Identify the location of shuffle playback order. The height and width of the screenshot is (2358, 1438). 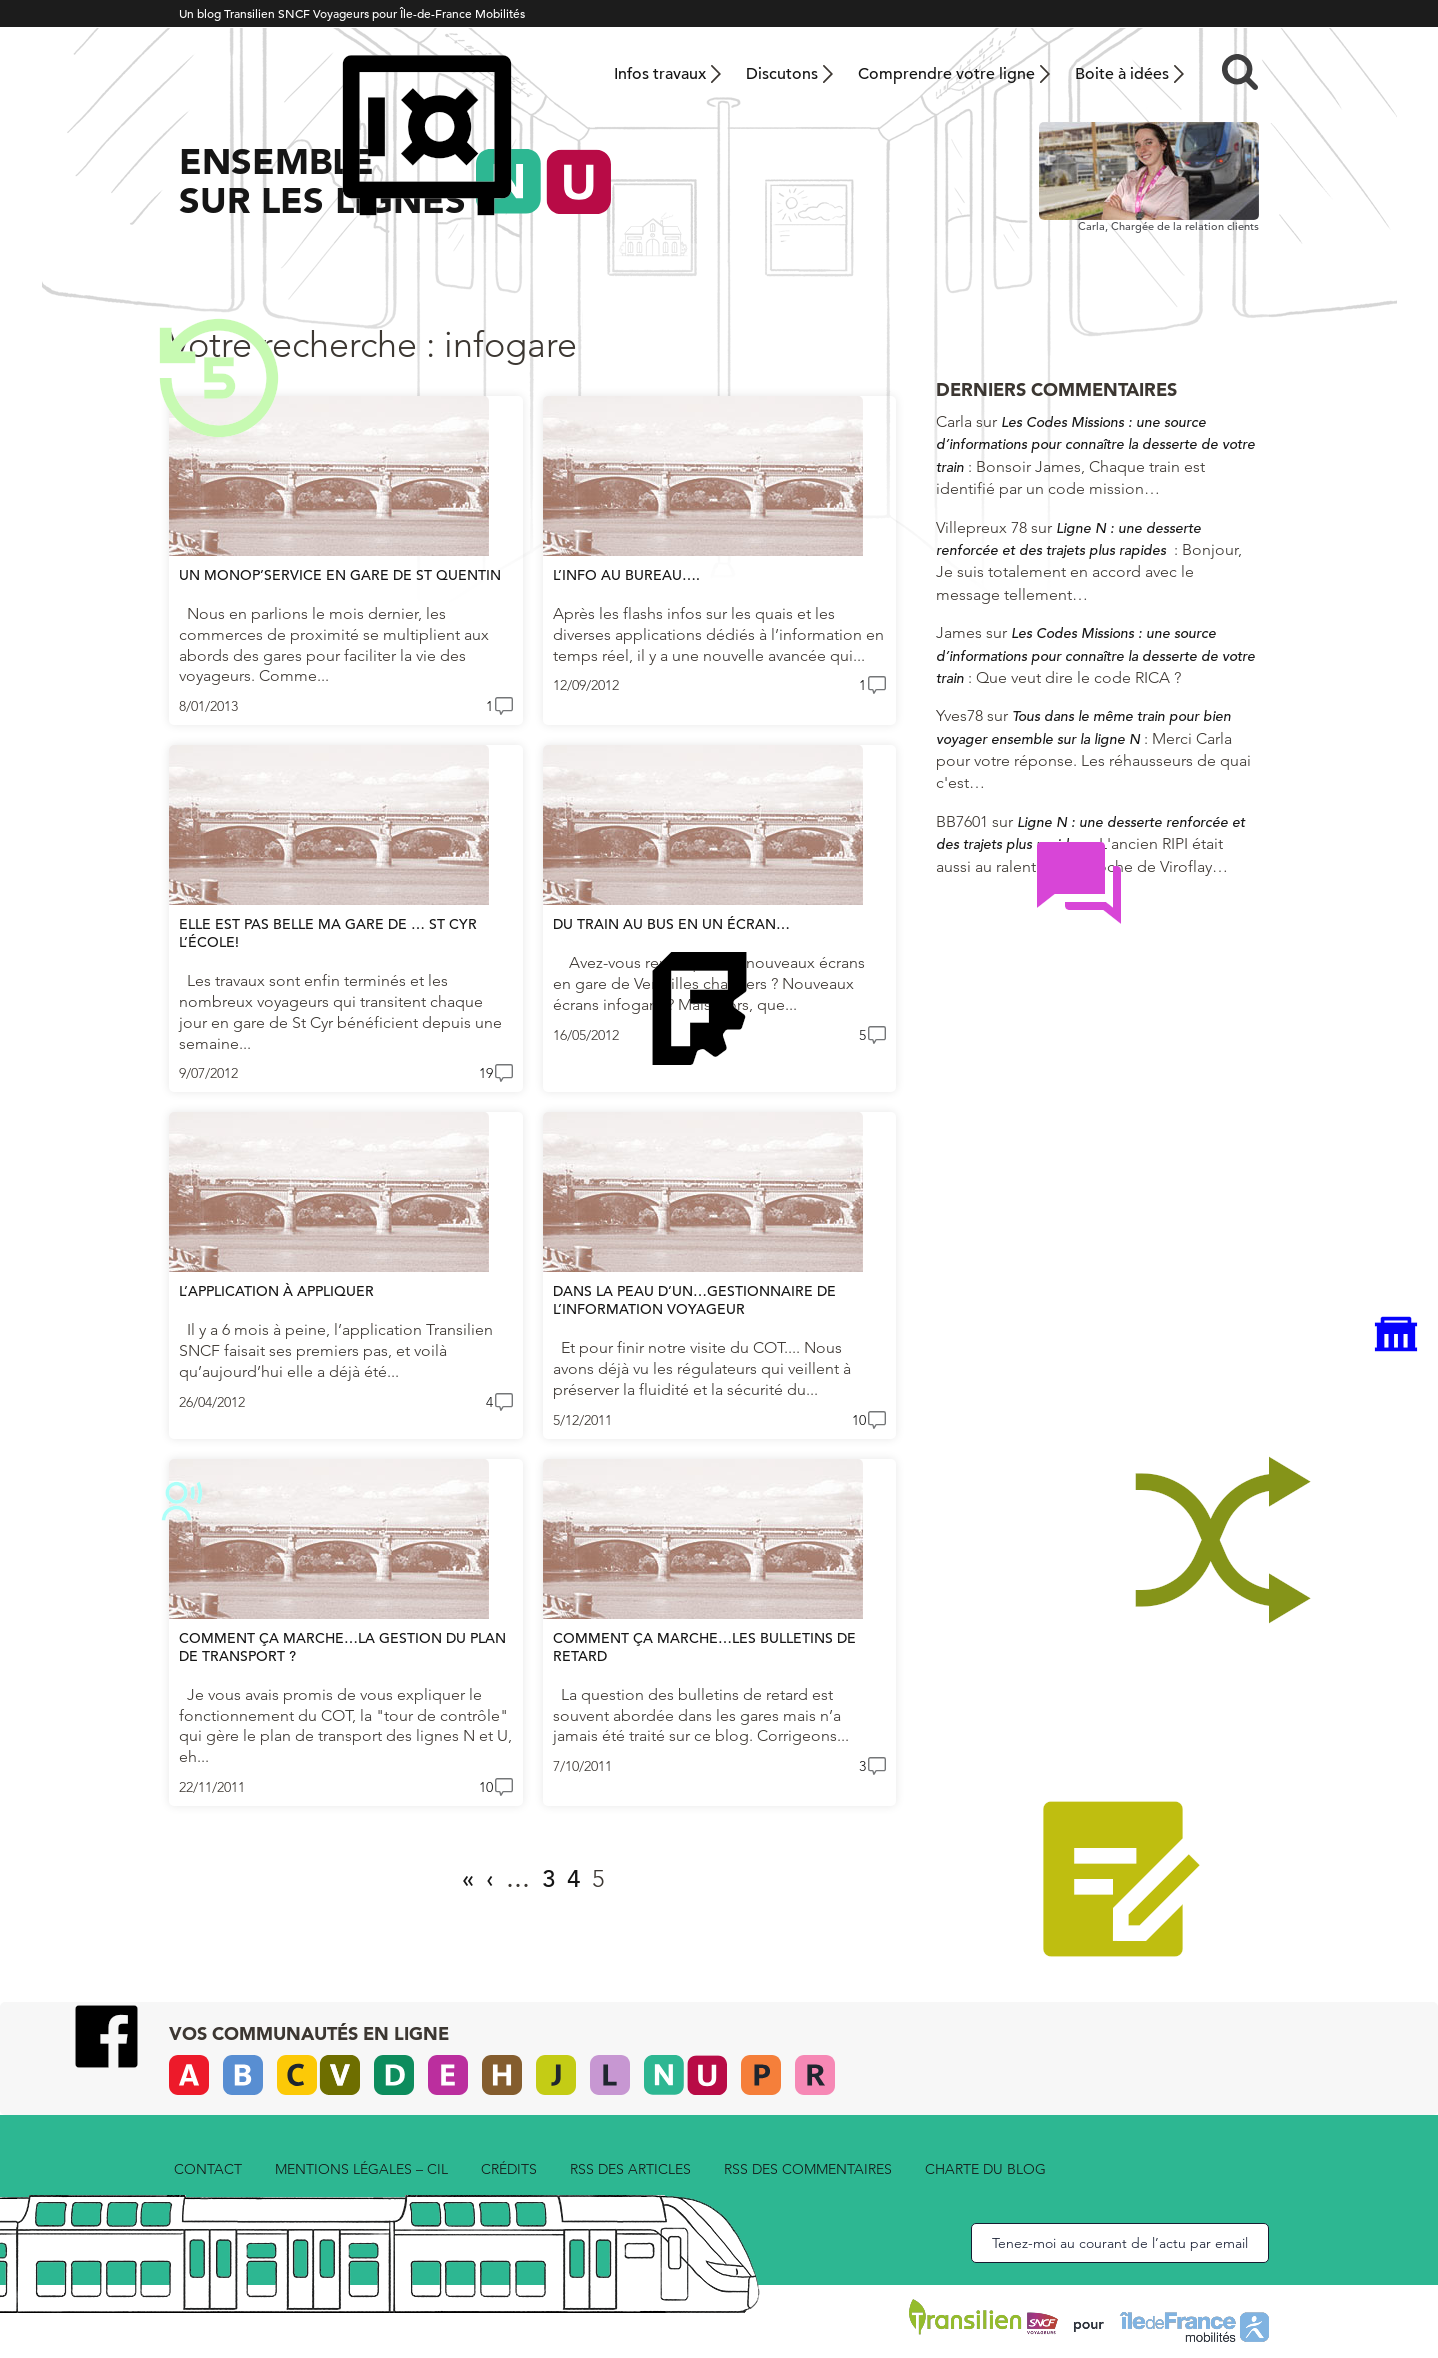
(1219, 1540).